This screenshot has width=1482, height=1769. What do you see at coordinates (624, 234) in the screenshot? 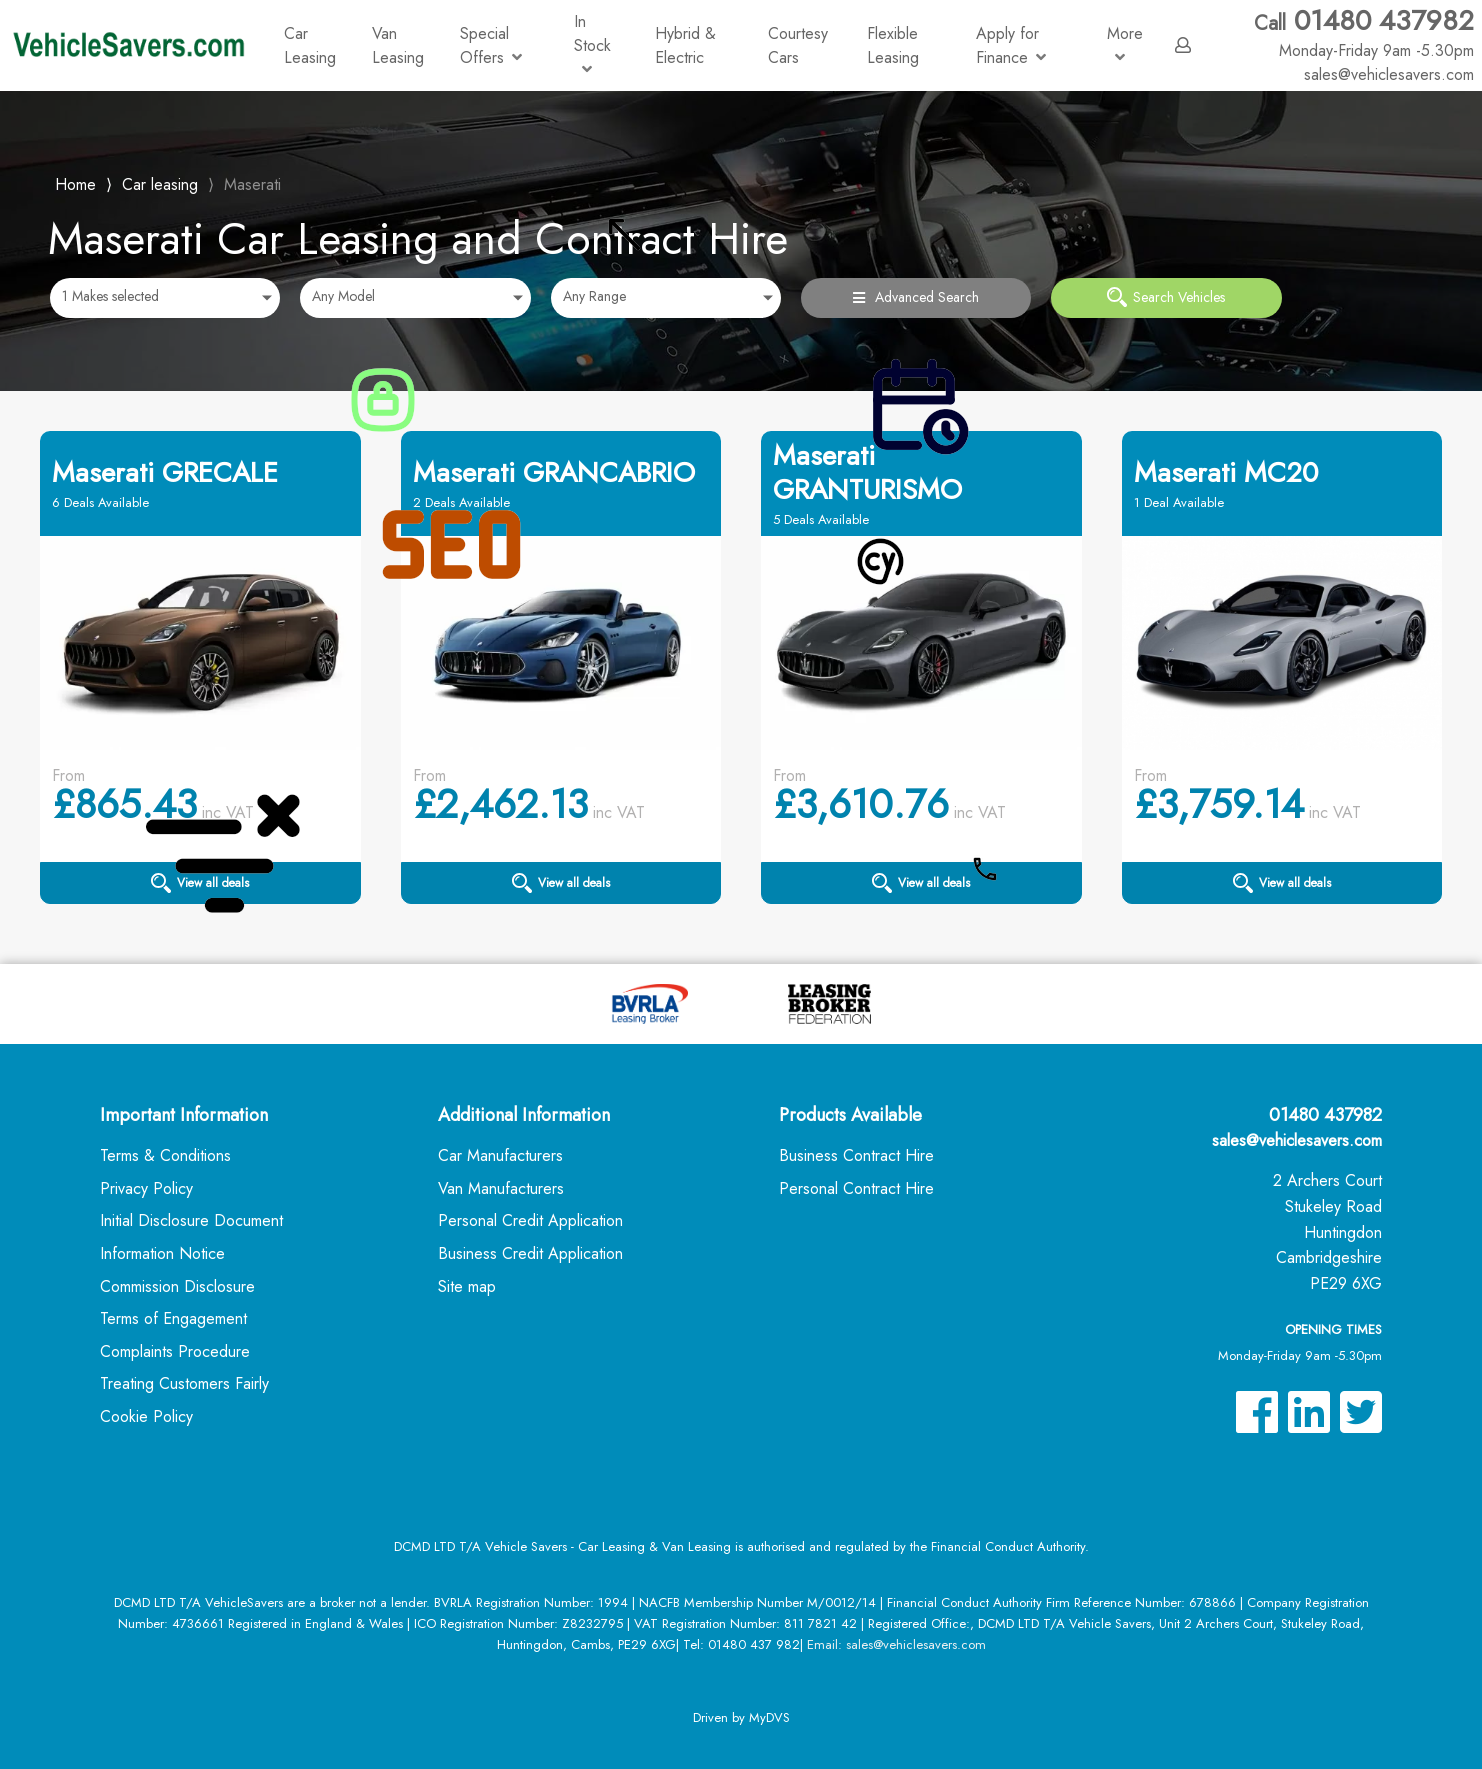
I see `move item to upper left corner` at bounding box center [624, 234].